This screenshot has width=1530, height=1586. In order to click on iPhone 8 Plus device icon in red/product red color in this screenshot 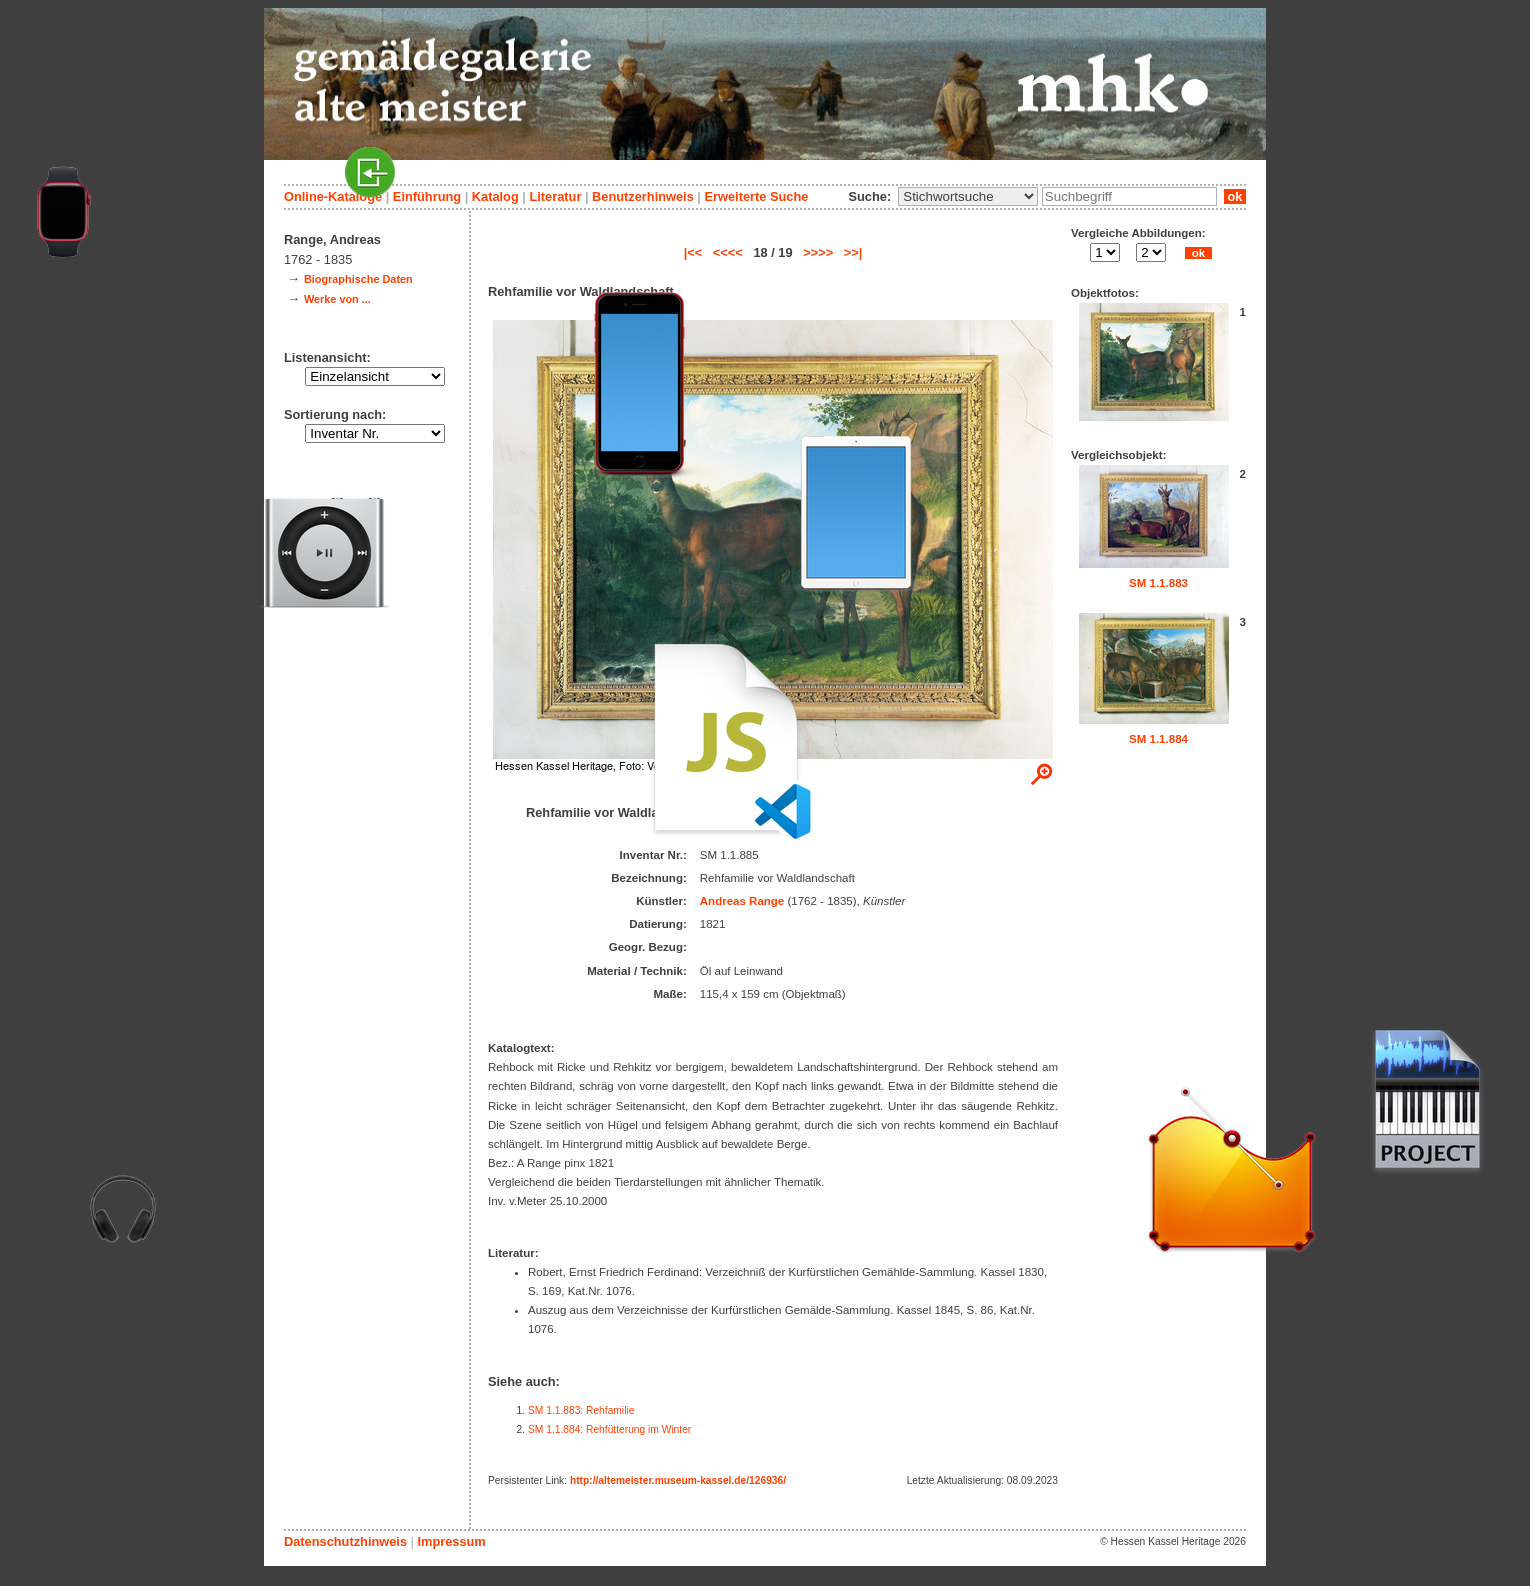, I will do `click(639, 385)`.